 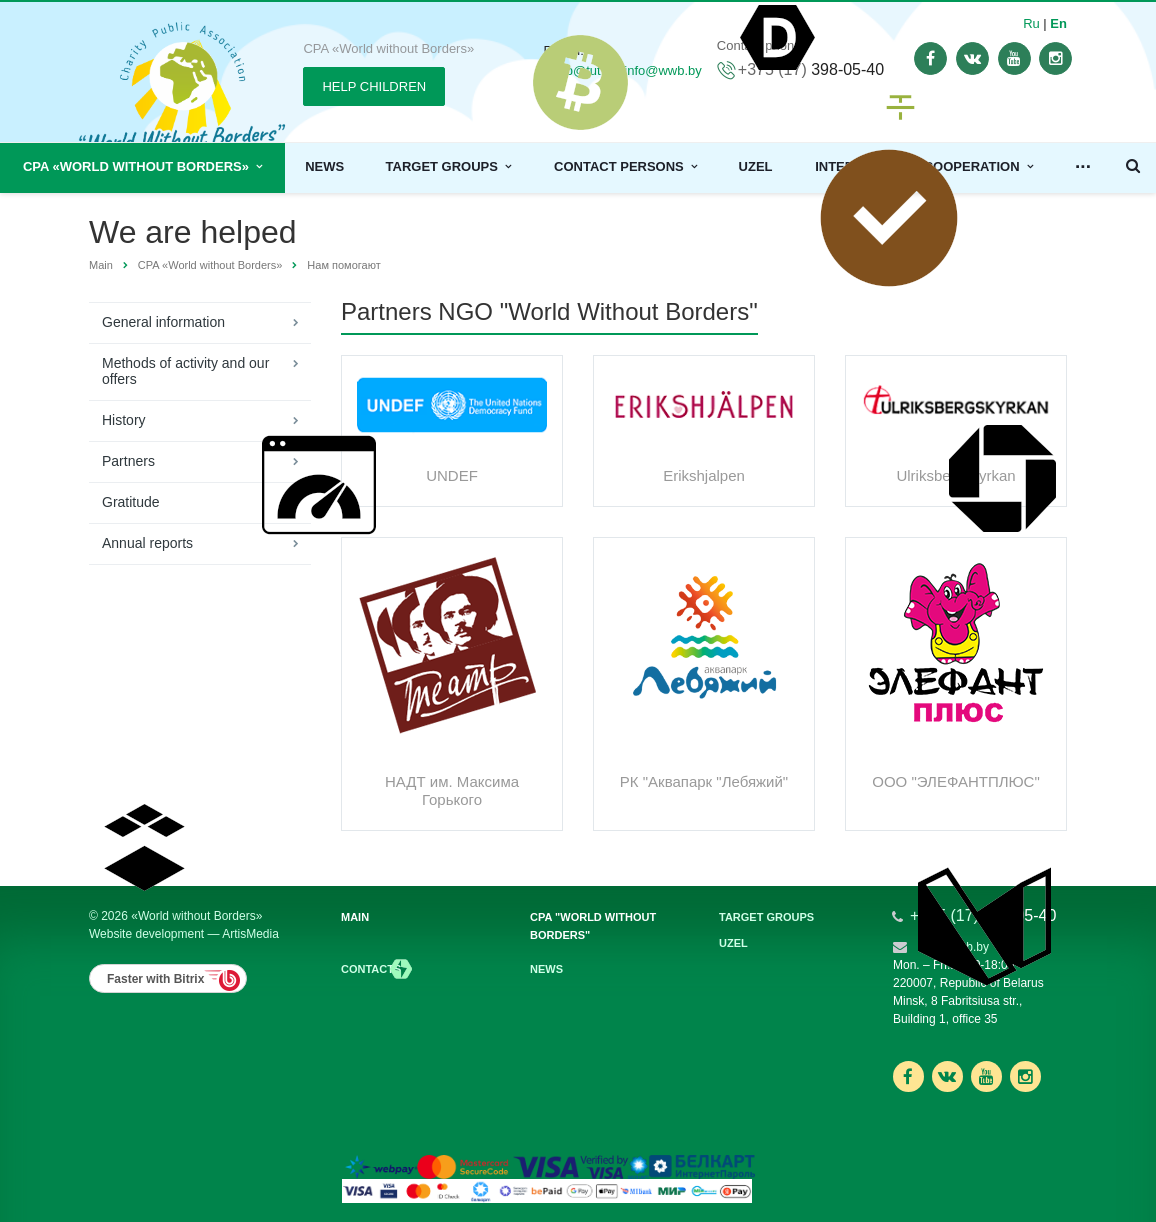 What do you see at coordinates (777, 37) in the screenshot?
I see `link to devpost profile or portfolio` at bounding box center [777, 37].